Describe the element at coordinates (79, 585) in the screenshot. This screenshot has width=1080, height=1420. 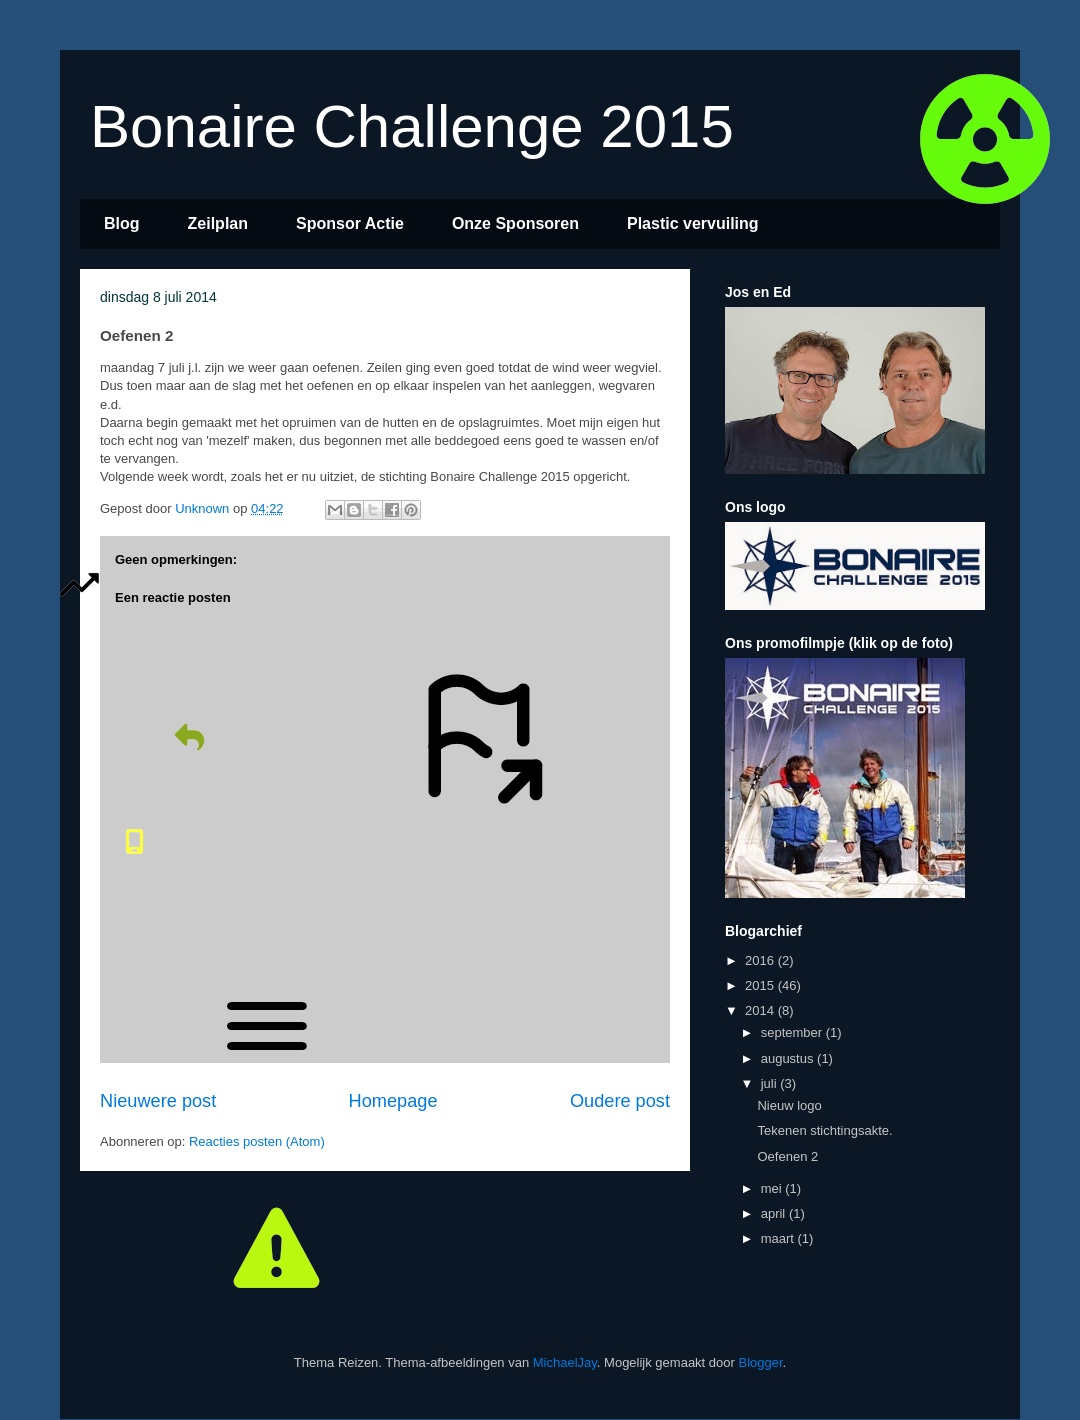
I see `view trending or popular content` at that location.